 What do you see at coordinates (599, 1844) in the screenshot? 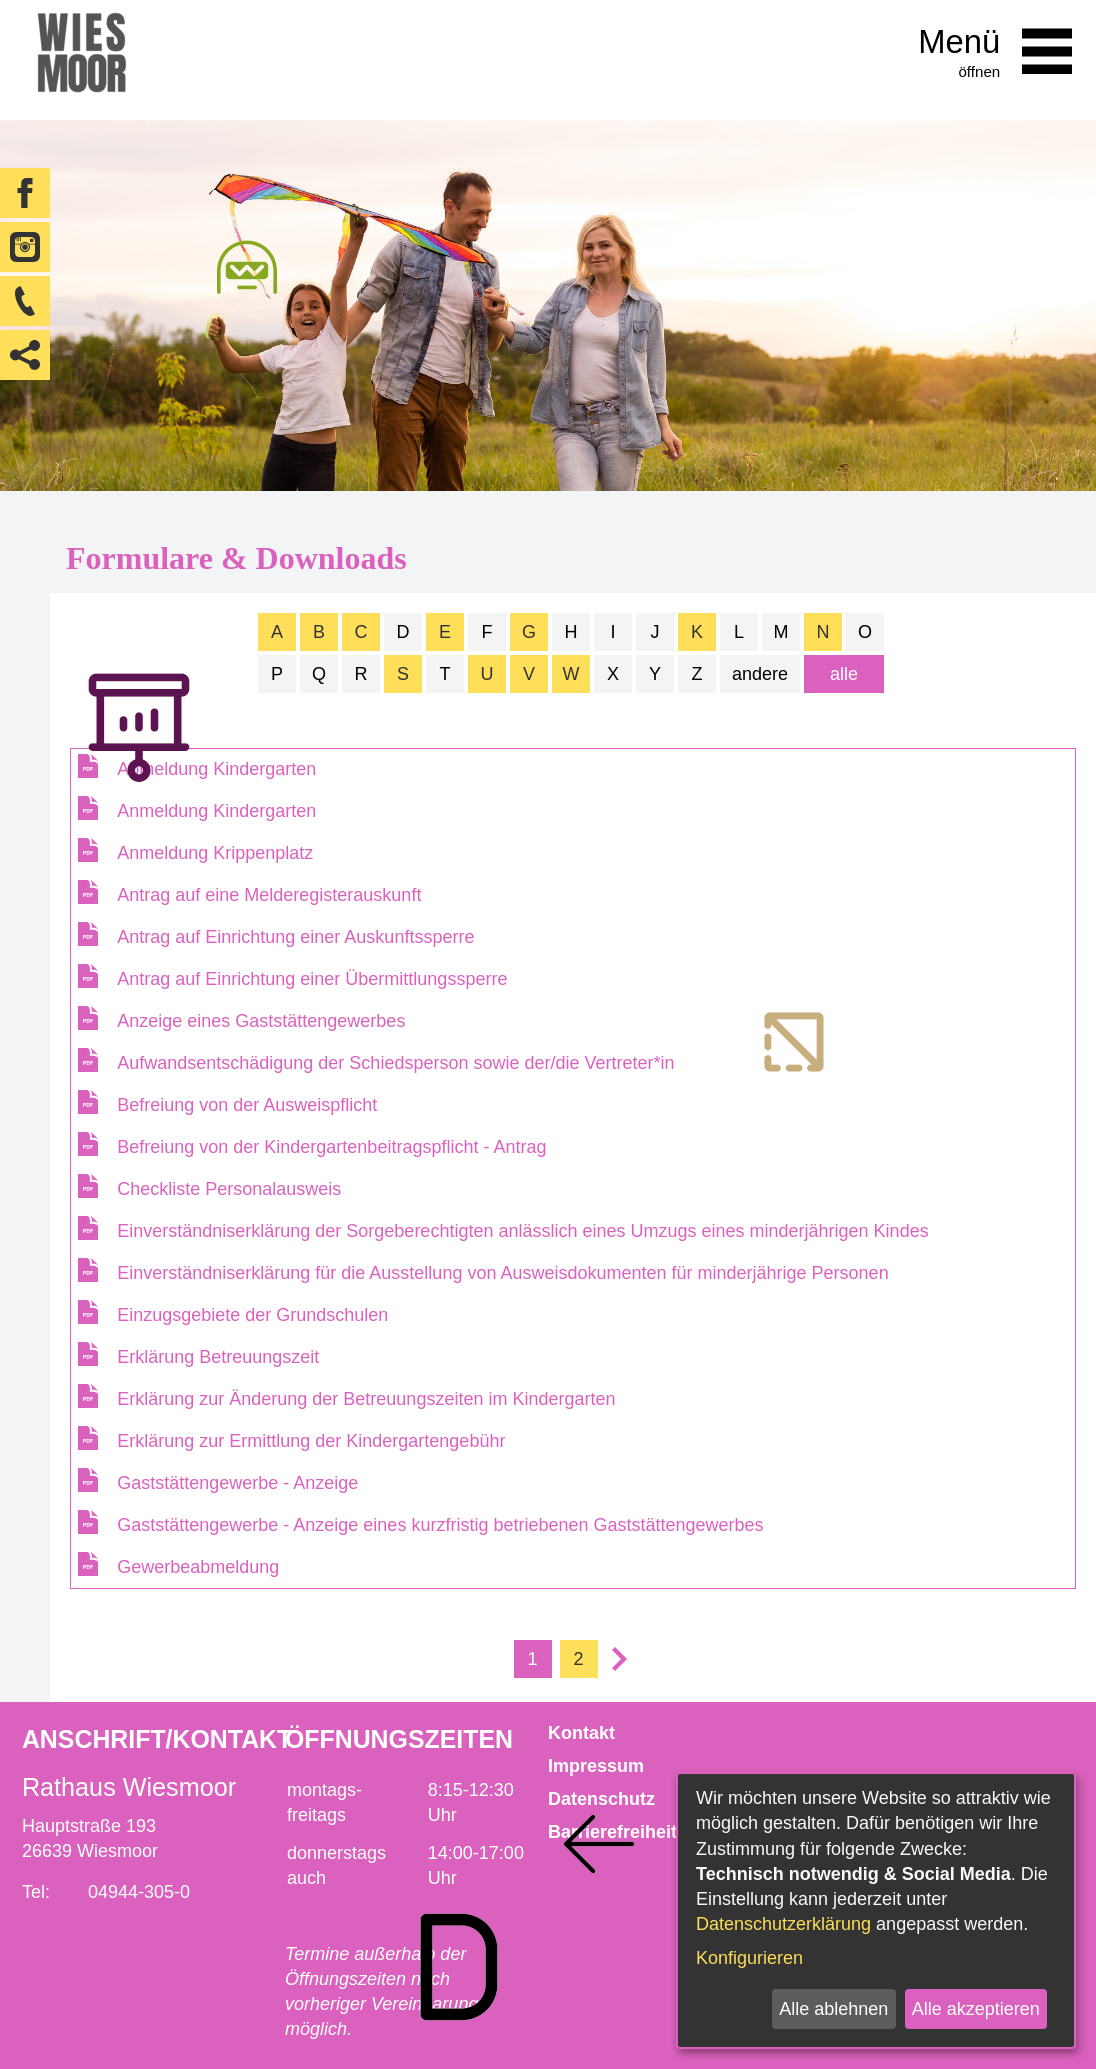
I see `go back to the previous screen` at bounding box center [599, 1844].